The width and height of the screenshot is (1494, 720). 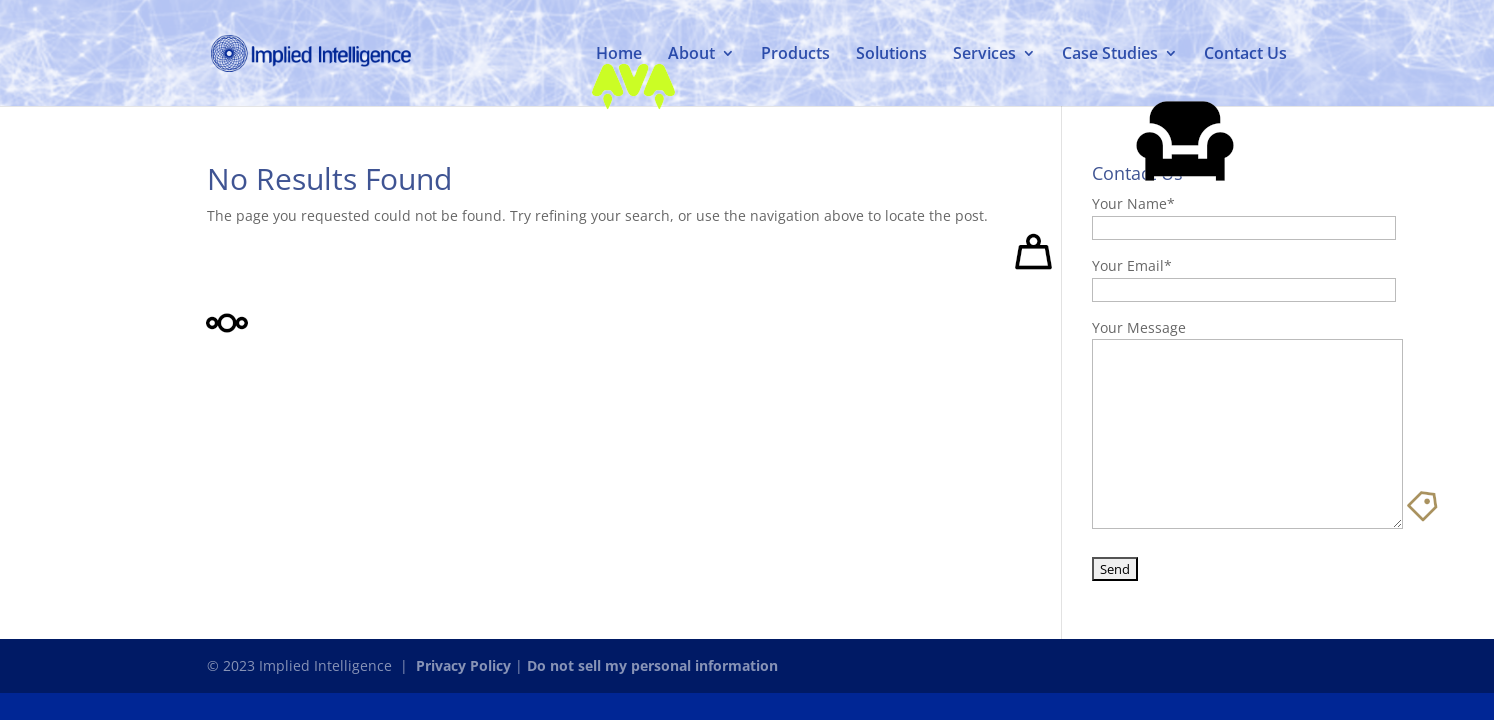 I want to click on view or apply a price tag to an item, so click(x=1422, y=505).